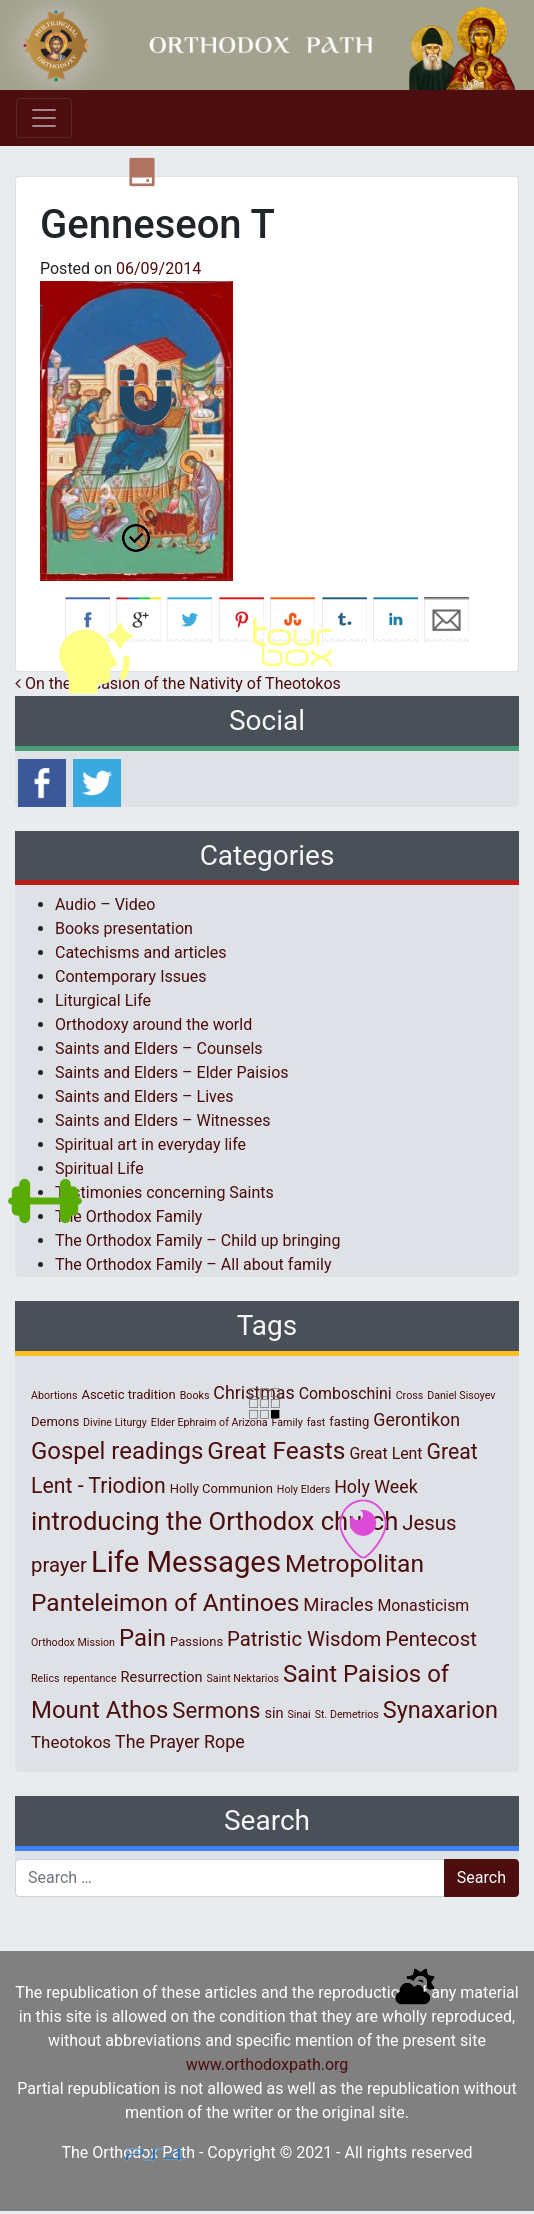 Image resolution: width=534 pixels, height=2214 pixels. What do you see at coordinates (363, 1529) in the screenshot?
I see `periscope app logo` at bounding box center [363, 1529].